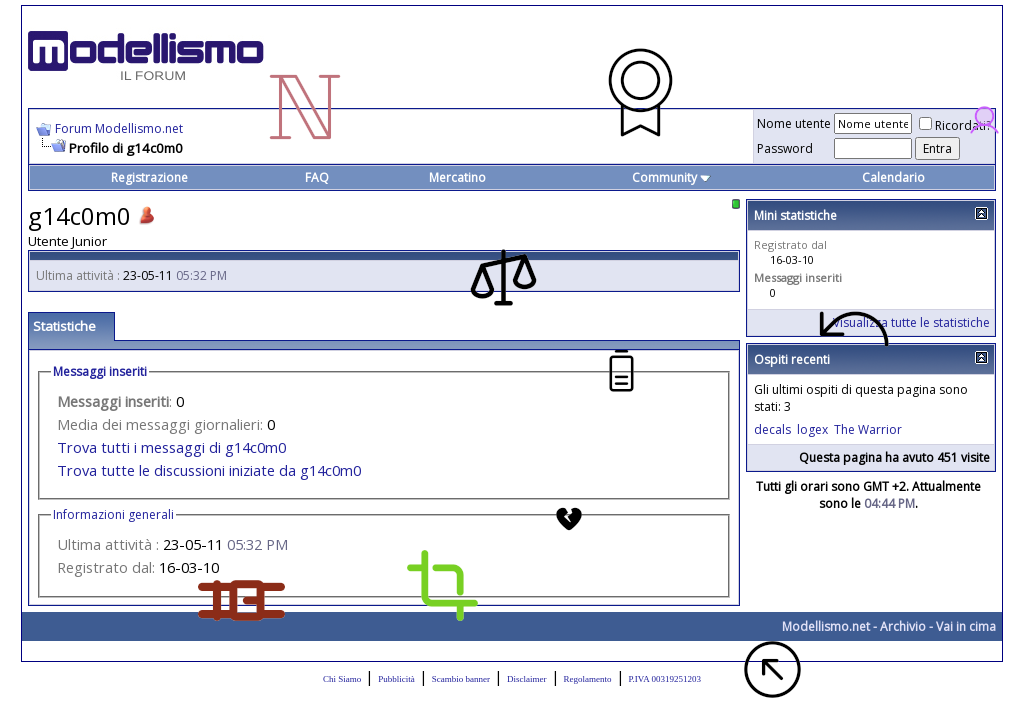  I want to click on undo previous action, so click(855, 326).